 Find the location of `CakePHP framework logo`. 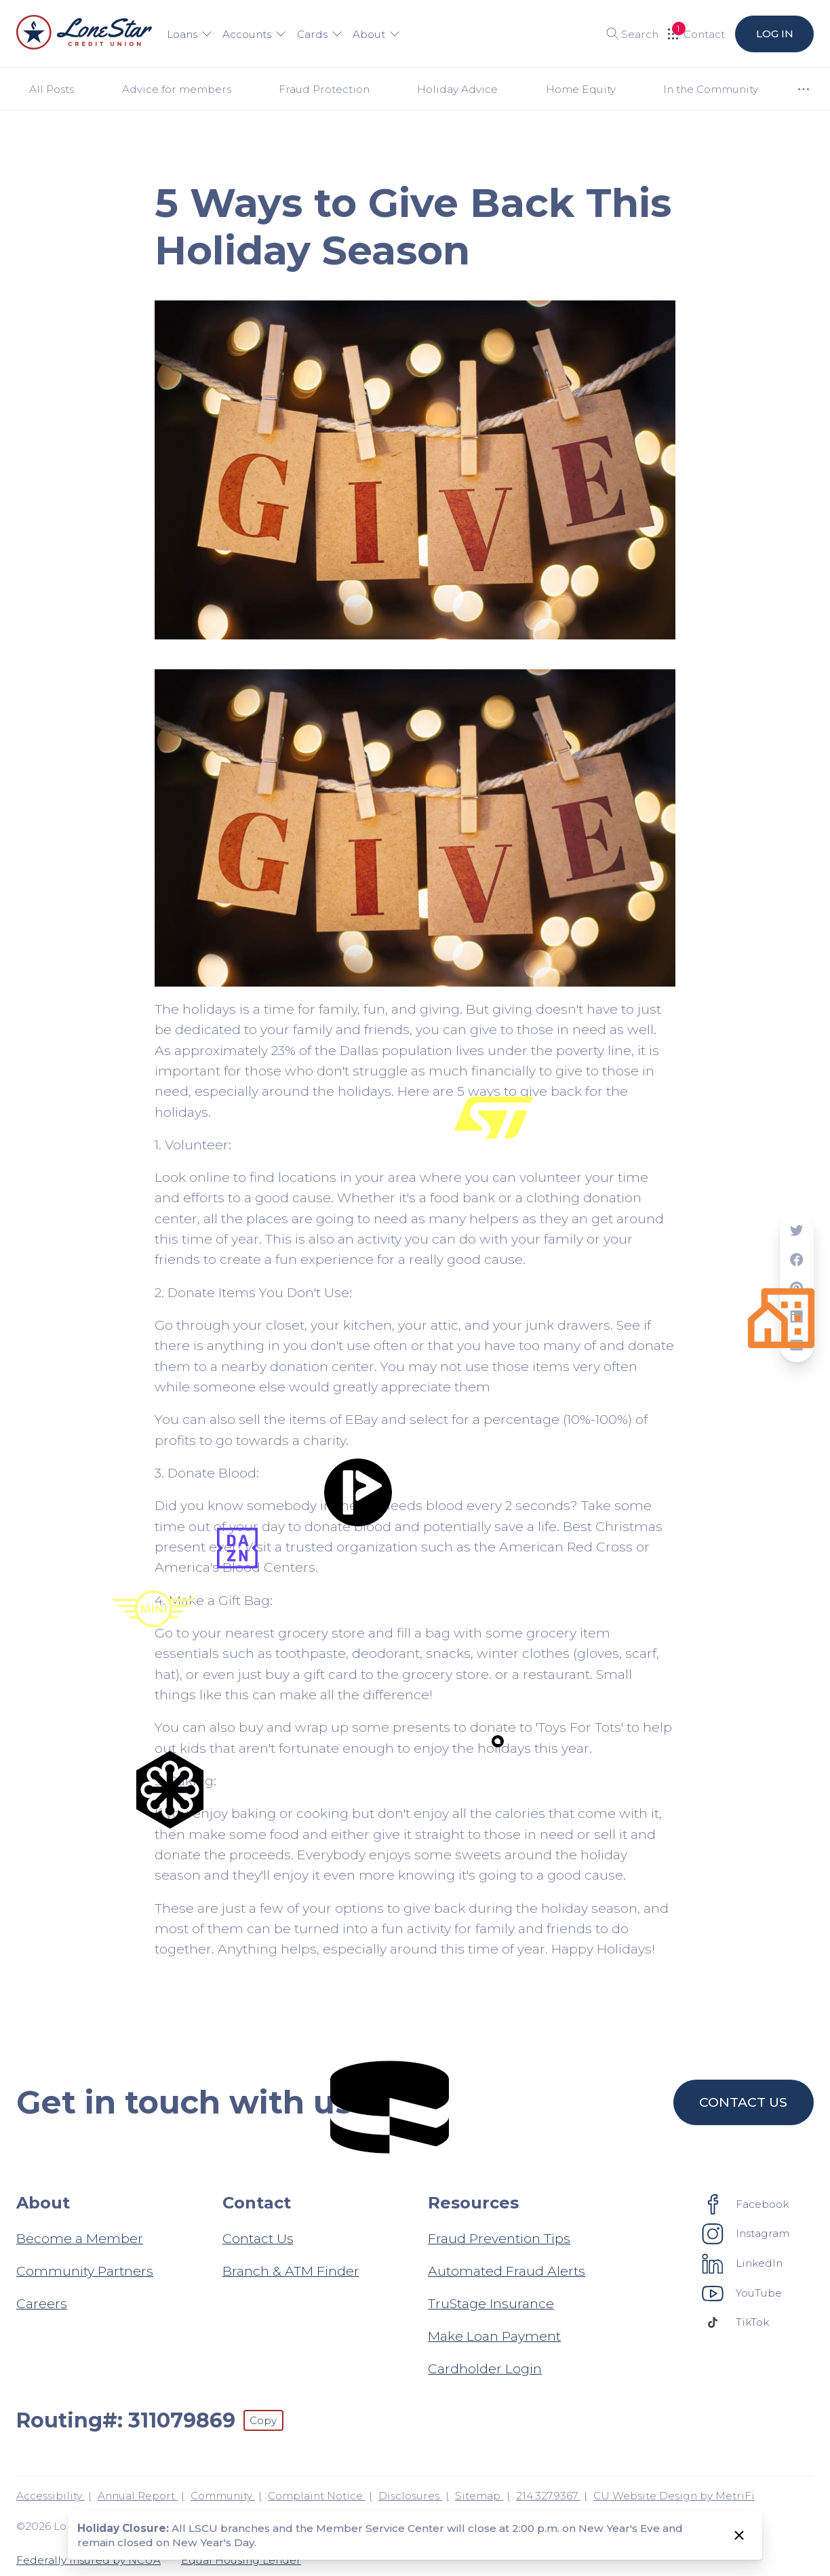

CakePHP framework logo is located at coordinates (389, 2107).